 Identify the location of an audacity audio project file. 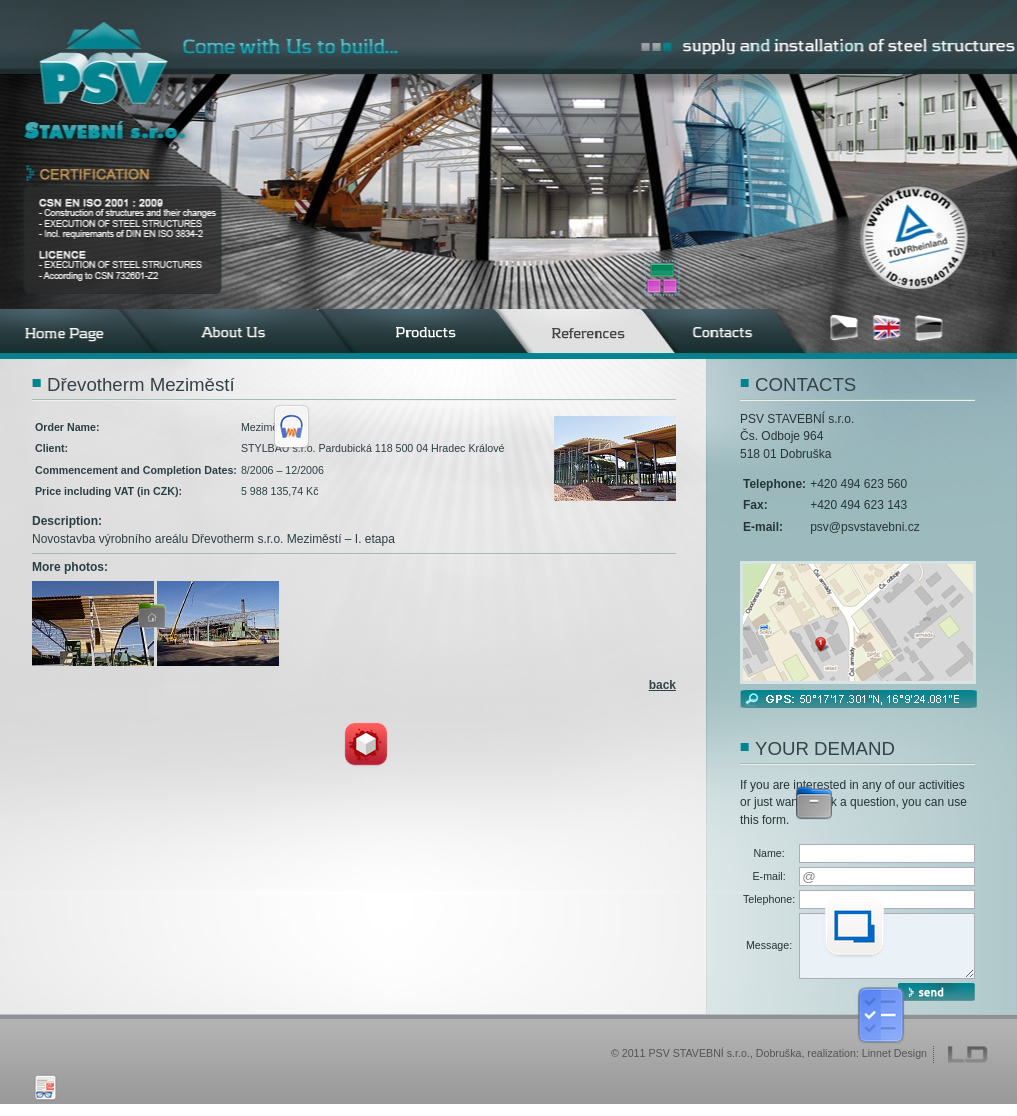
(291, 426).